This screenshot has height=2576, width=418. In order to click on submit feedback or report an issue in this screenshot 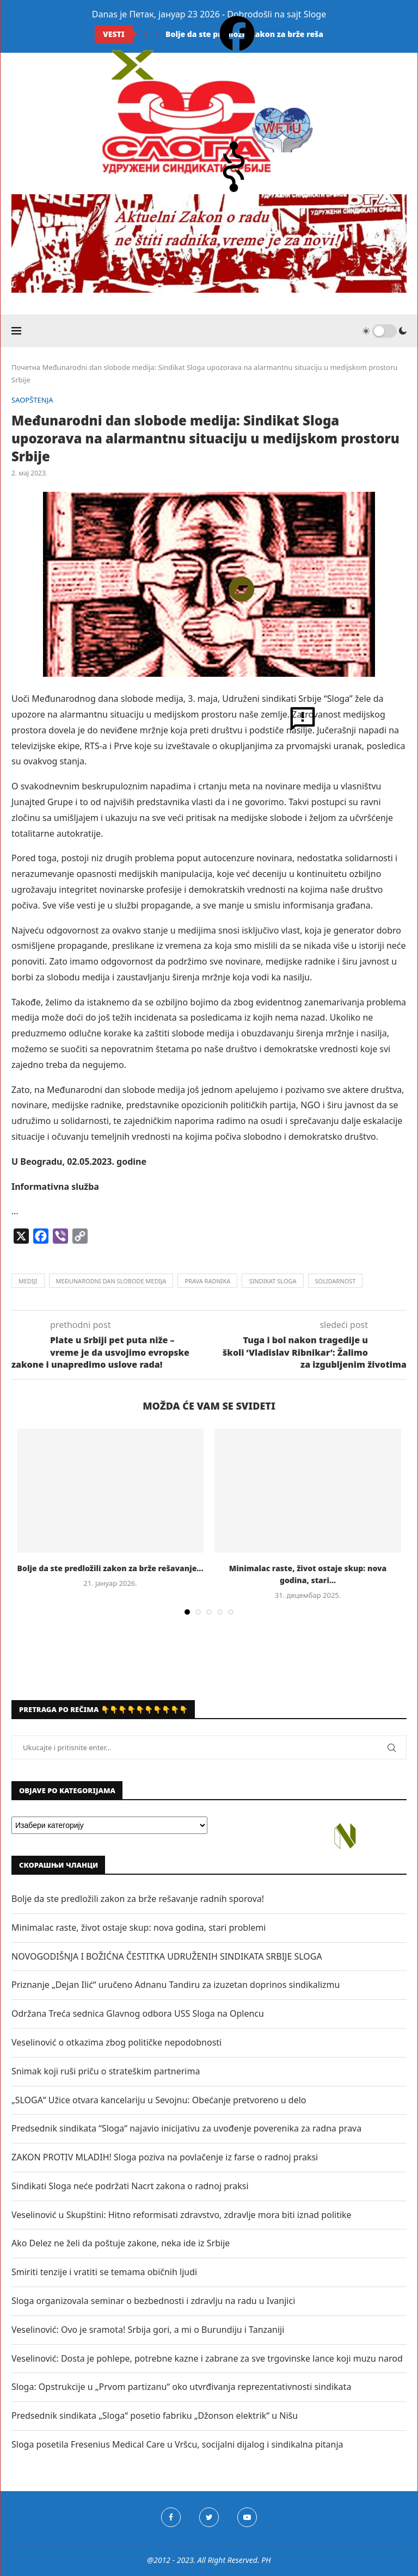, I will do `click(303, 718)`.